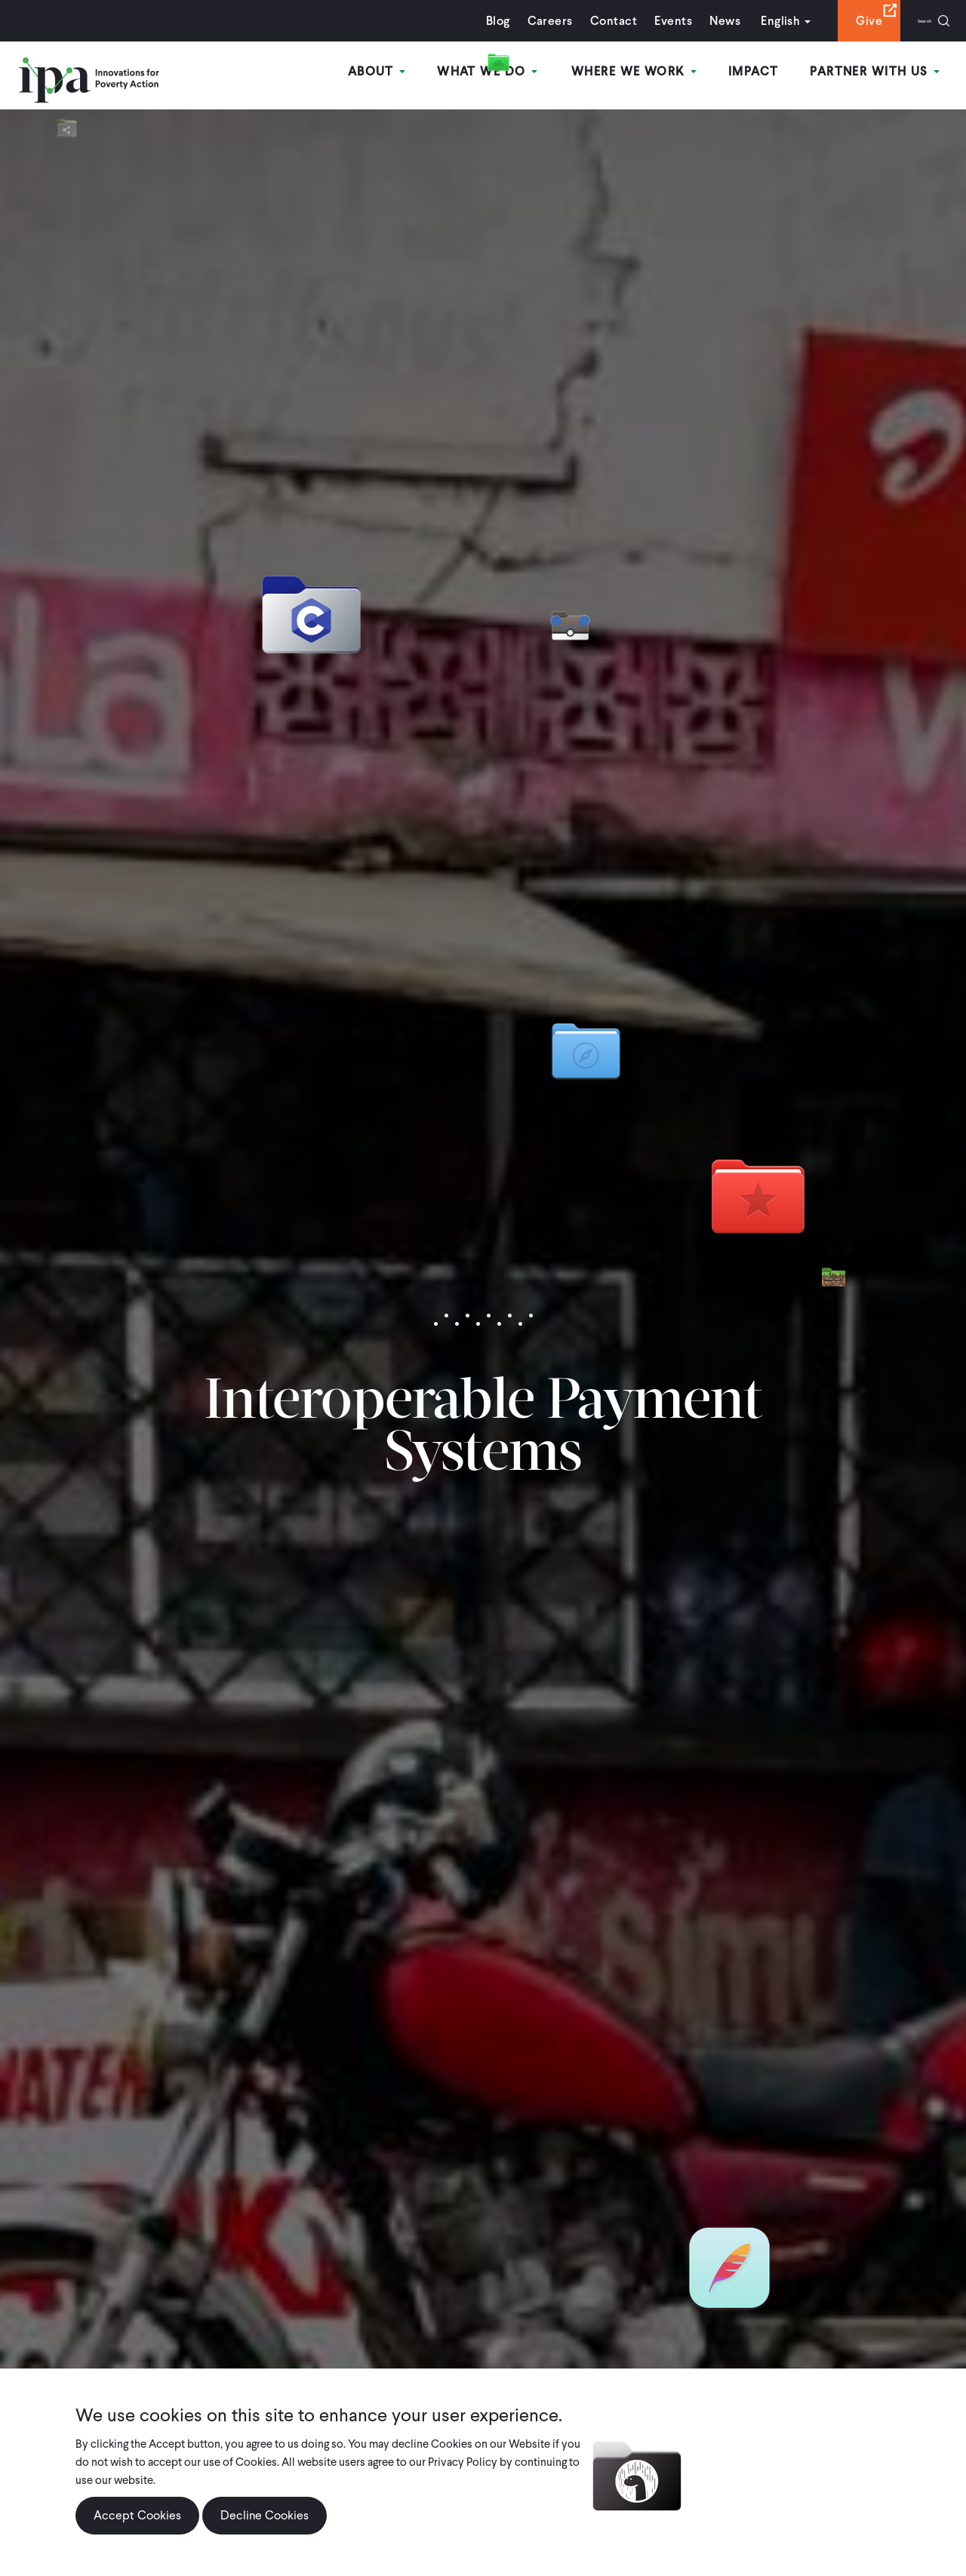 This screenshot has height=2576, width=966. I want to click on open web browser bookmarks folder, so click(586, 1050).